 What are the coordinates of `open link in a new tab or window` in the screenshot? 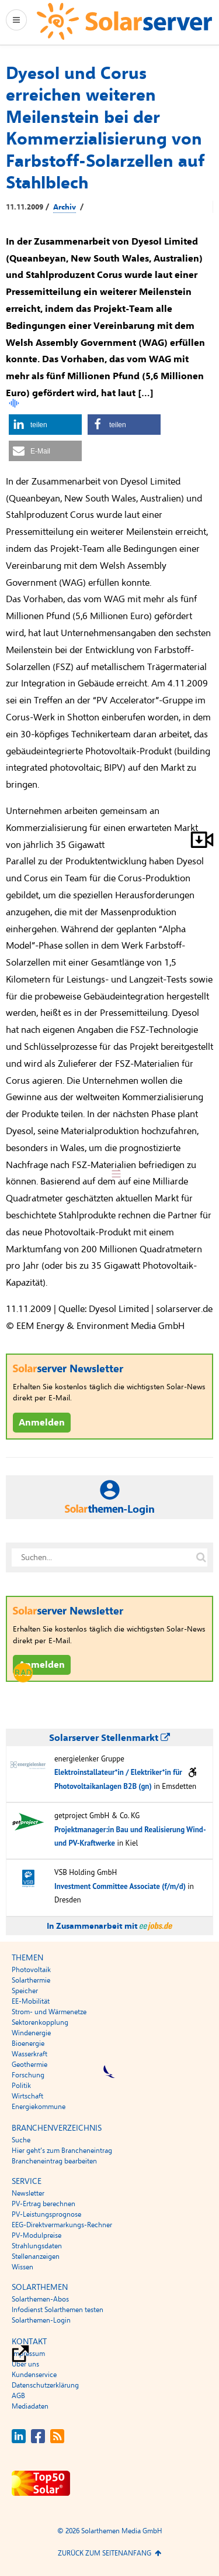 It's located at (20, 2354).